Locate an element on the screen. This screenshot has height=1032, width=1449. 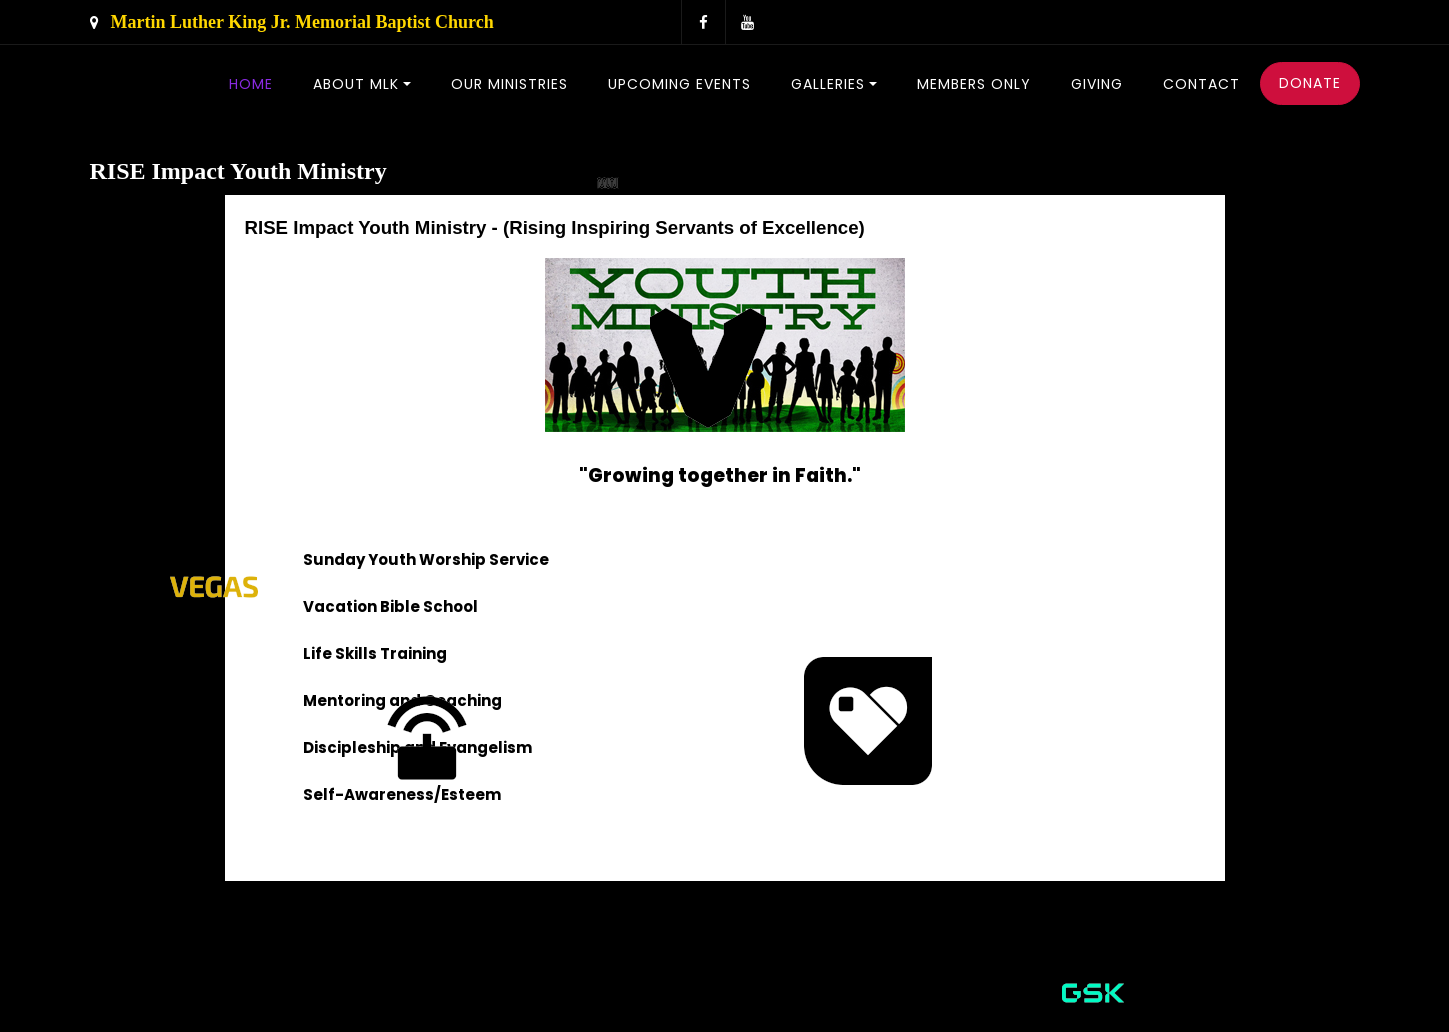
san francisco municipal railway (muni) logo is located at coordinates (608, 183).